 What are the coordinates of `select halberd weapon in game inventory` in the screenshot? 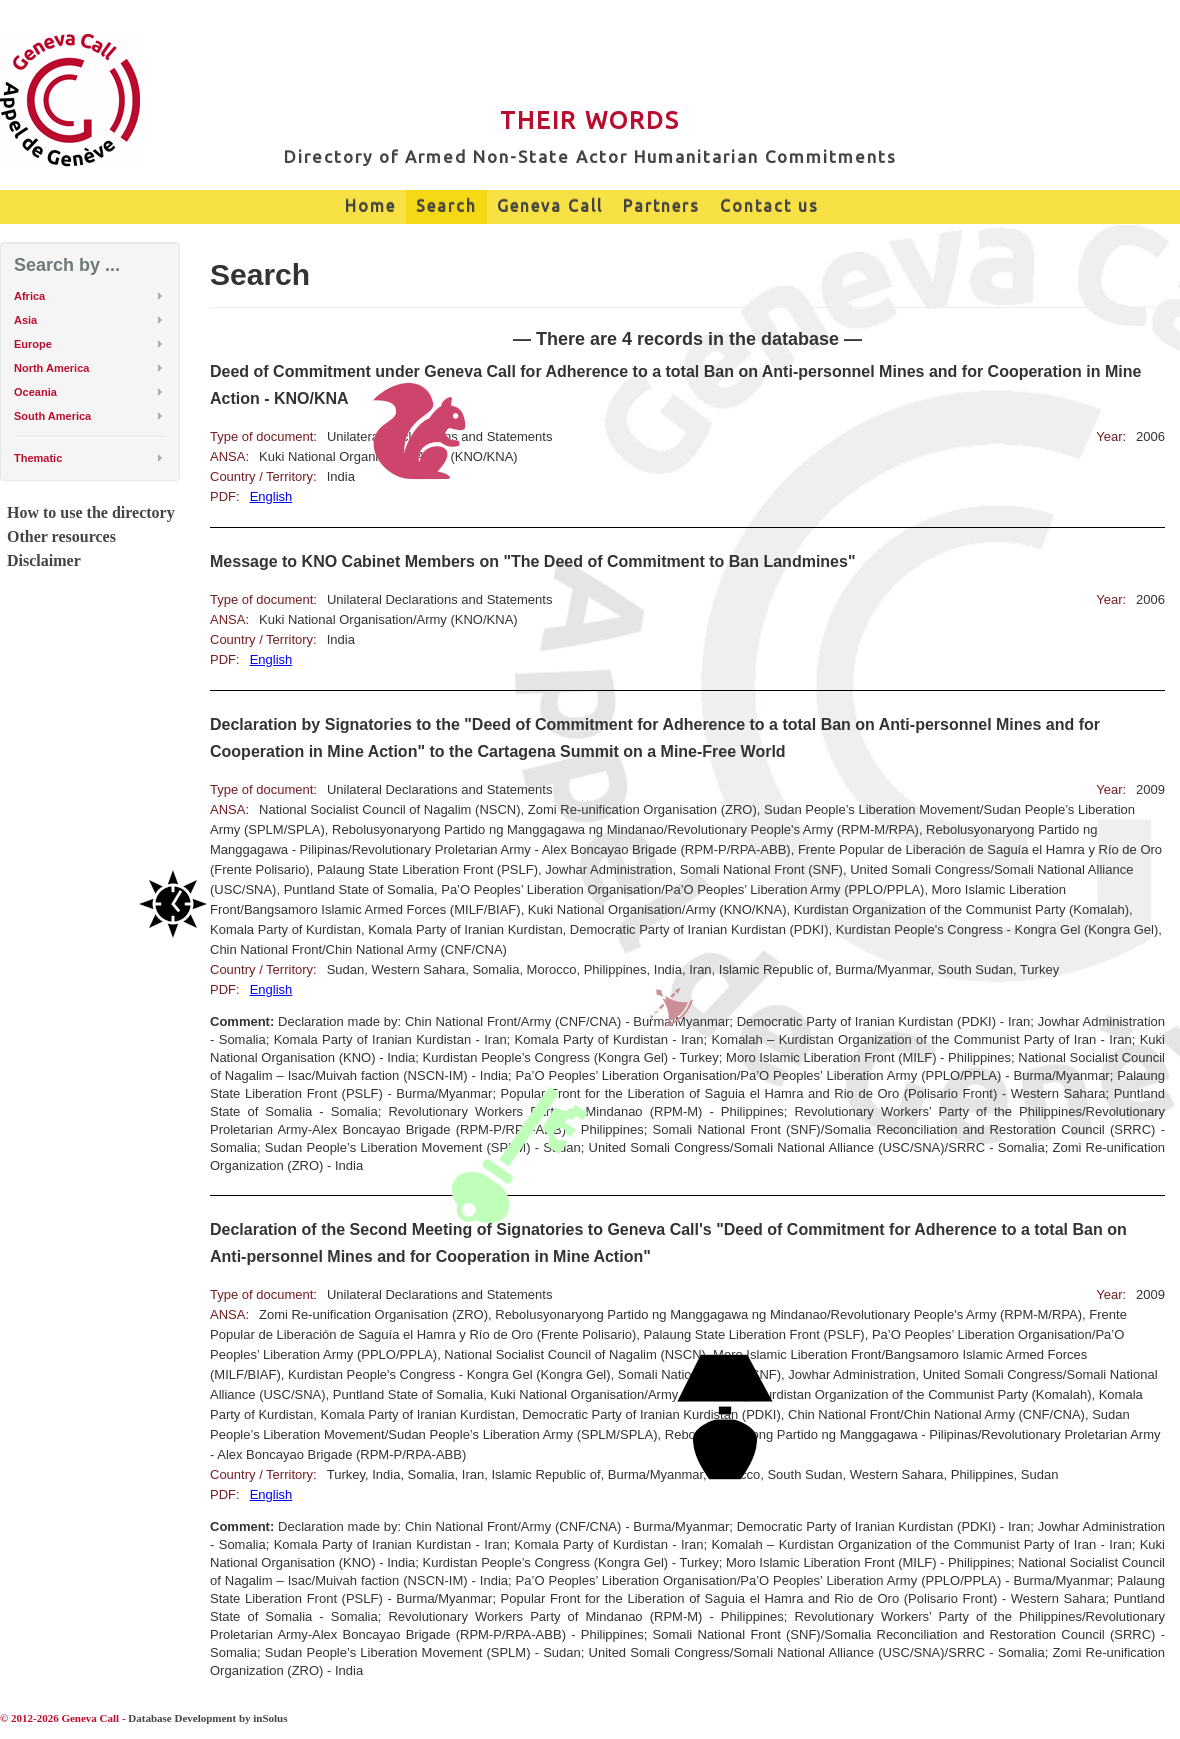 It's located at (672, 1007).